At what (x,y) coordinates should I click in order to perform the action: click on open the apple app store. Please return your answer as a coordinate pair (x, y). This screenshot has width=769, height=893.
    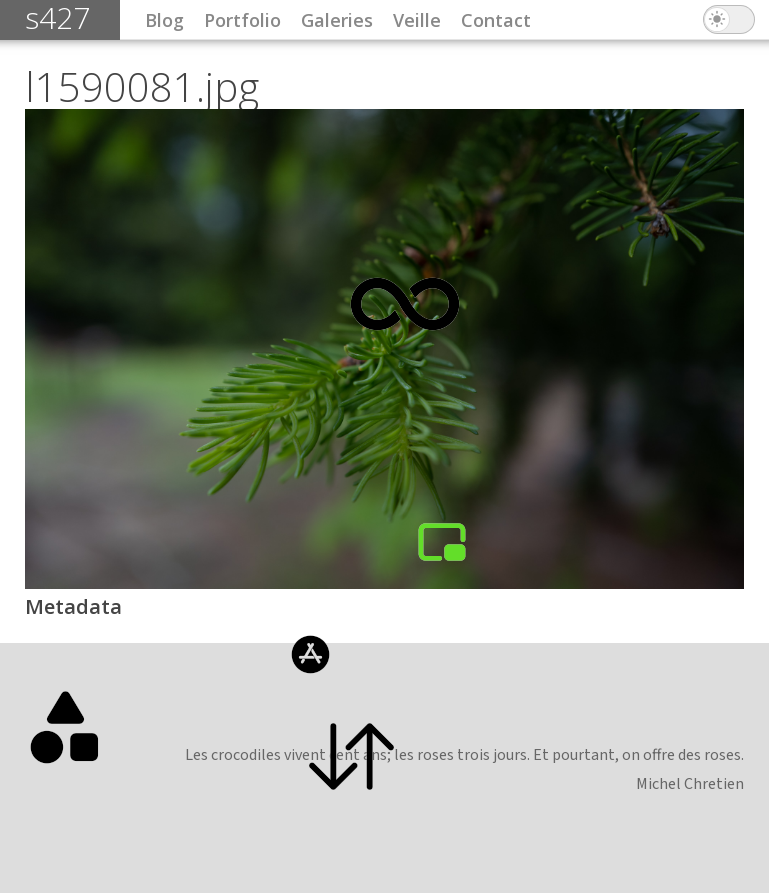
    Looking at the image, I should click on (310, 654).